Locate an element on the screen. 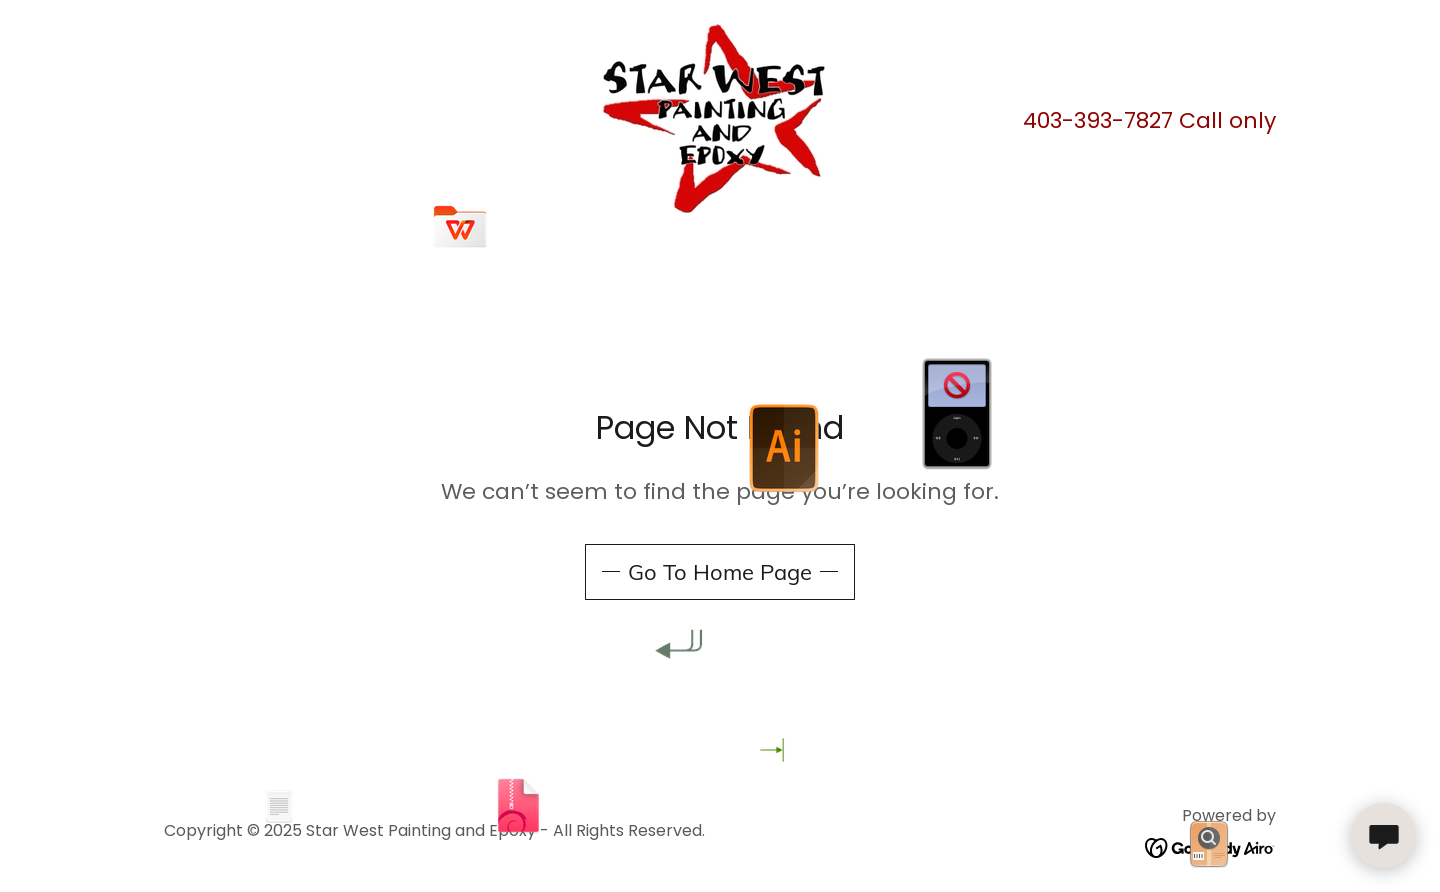  a debian software package file is located at coordinates (518, 806).